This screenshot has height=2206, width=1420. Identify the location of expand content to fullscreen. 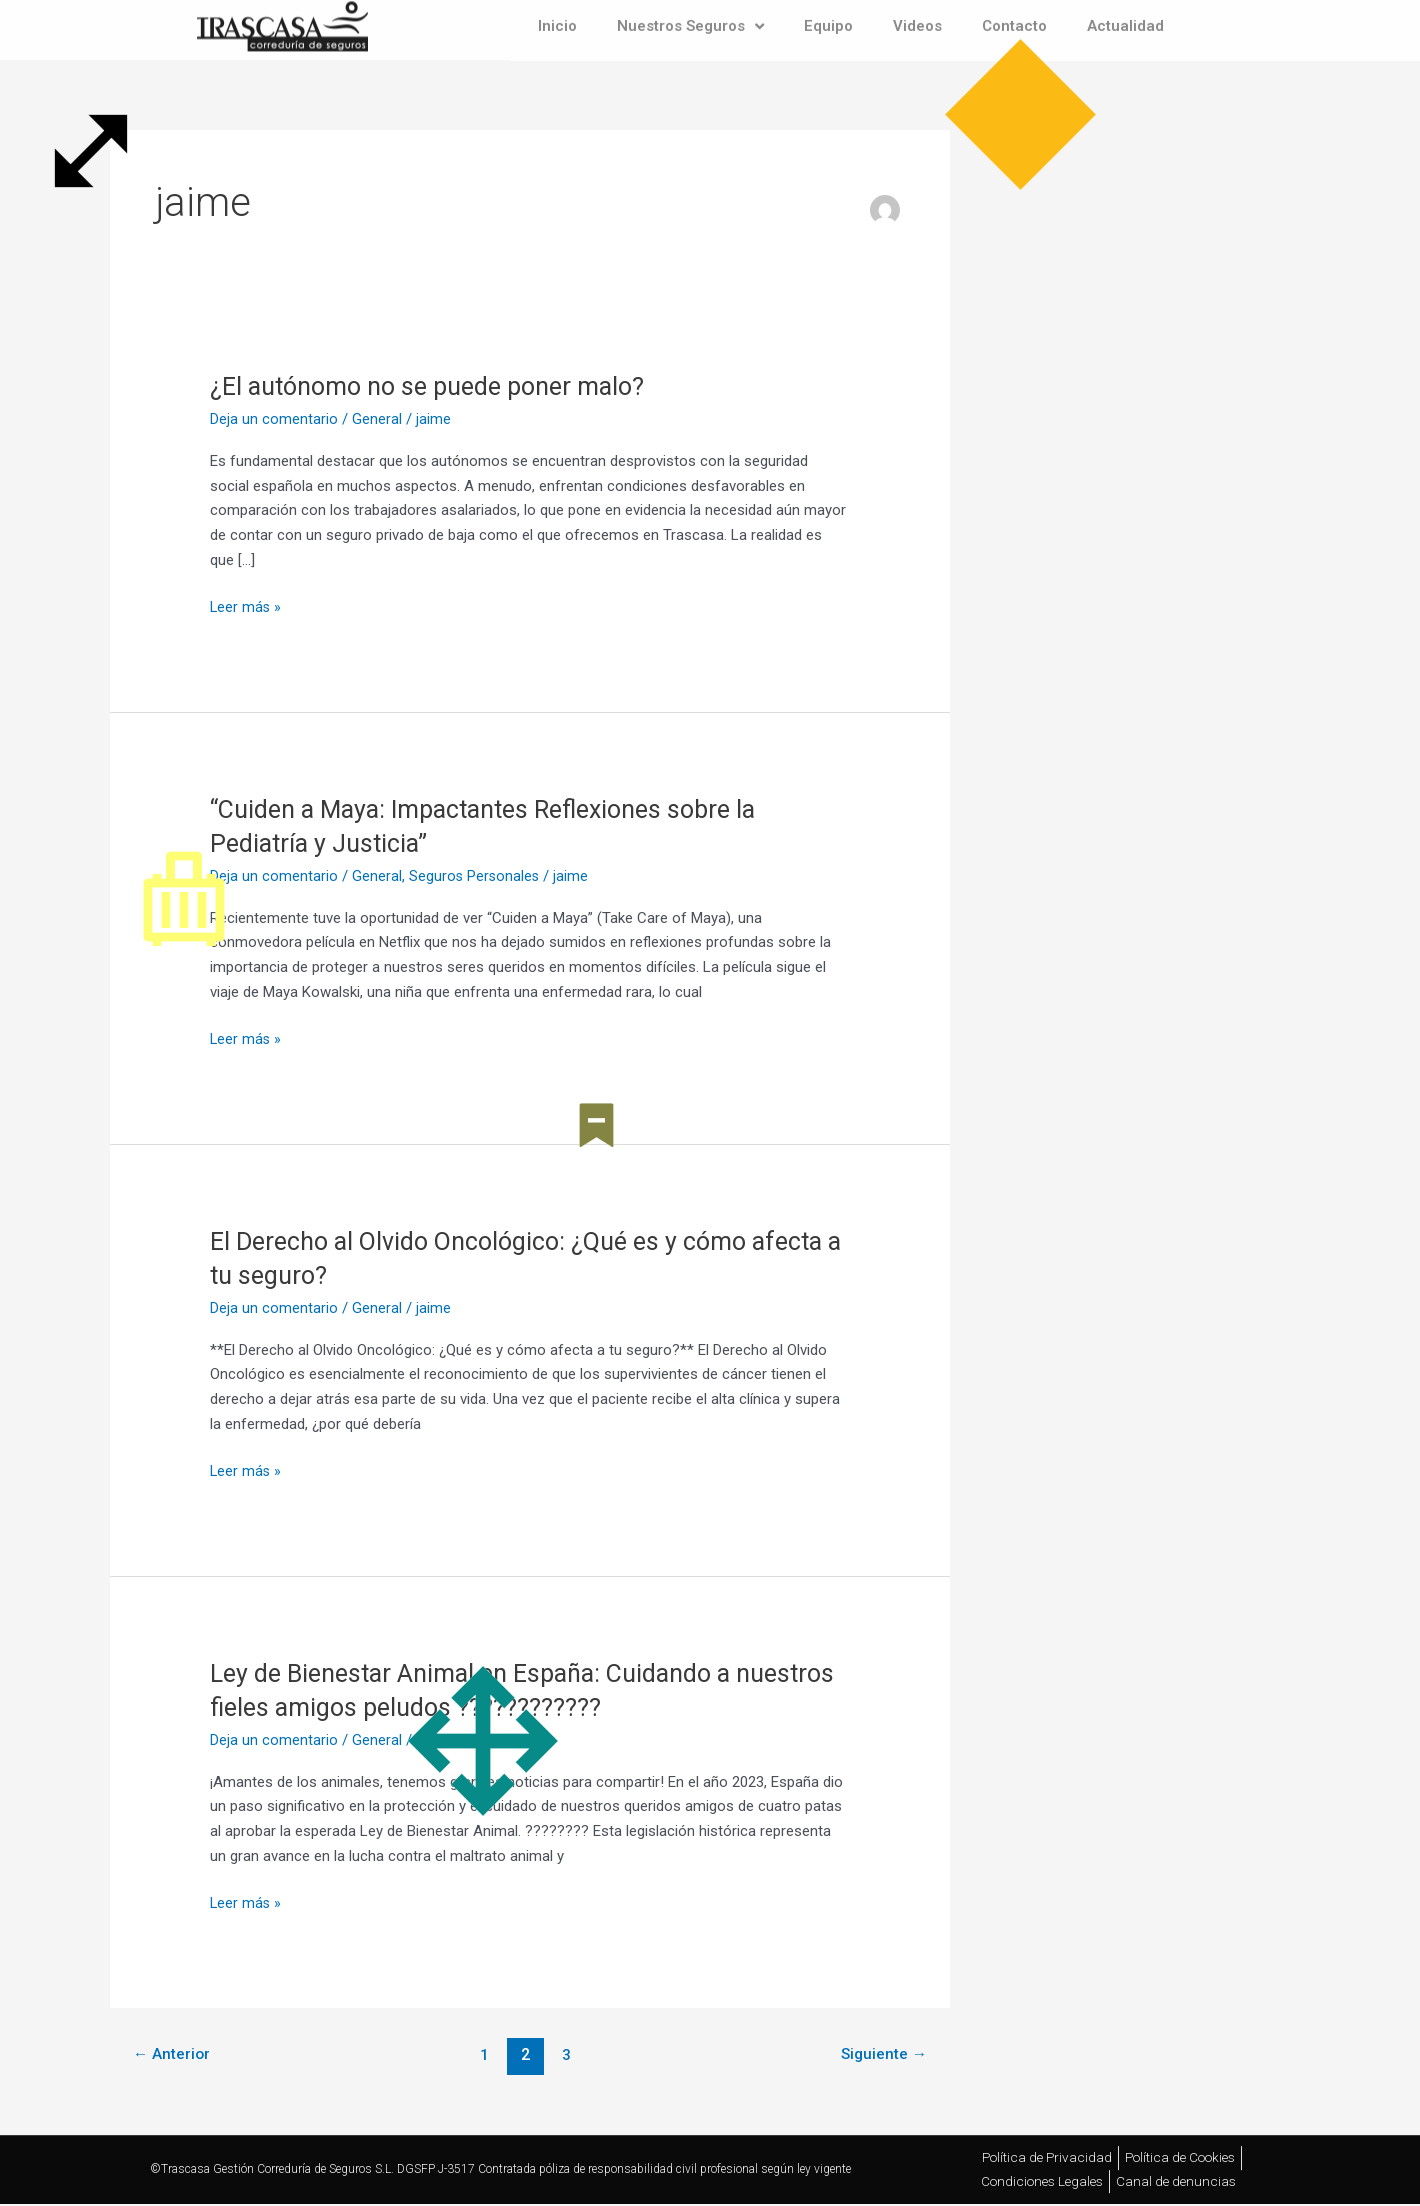
(91, 151).